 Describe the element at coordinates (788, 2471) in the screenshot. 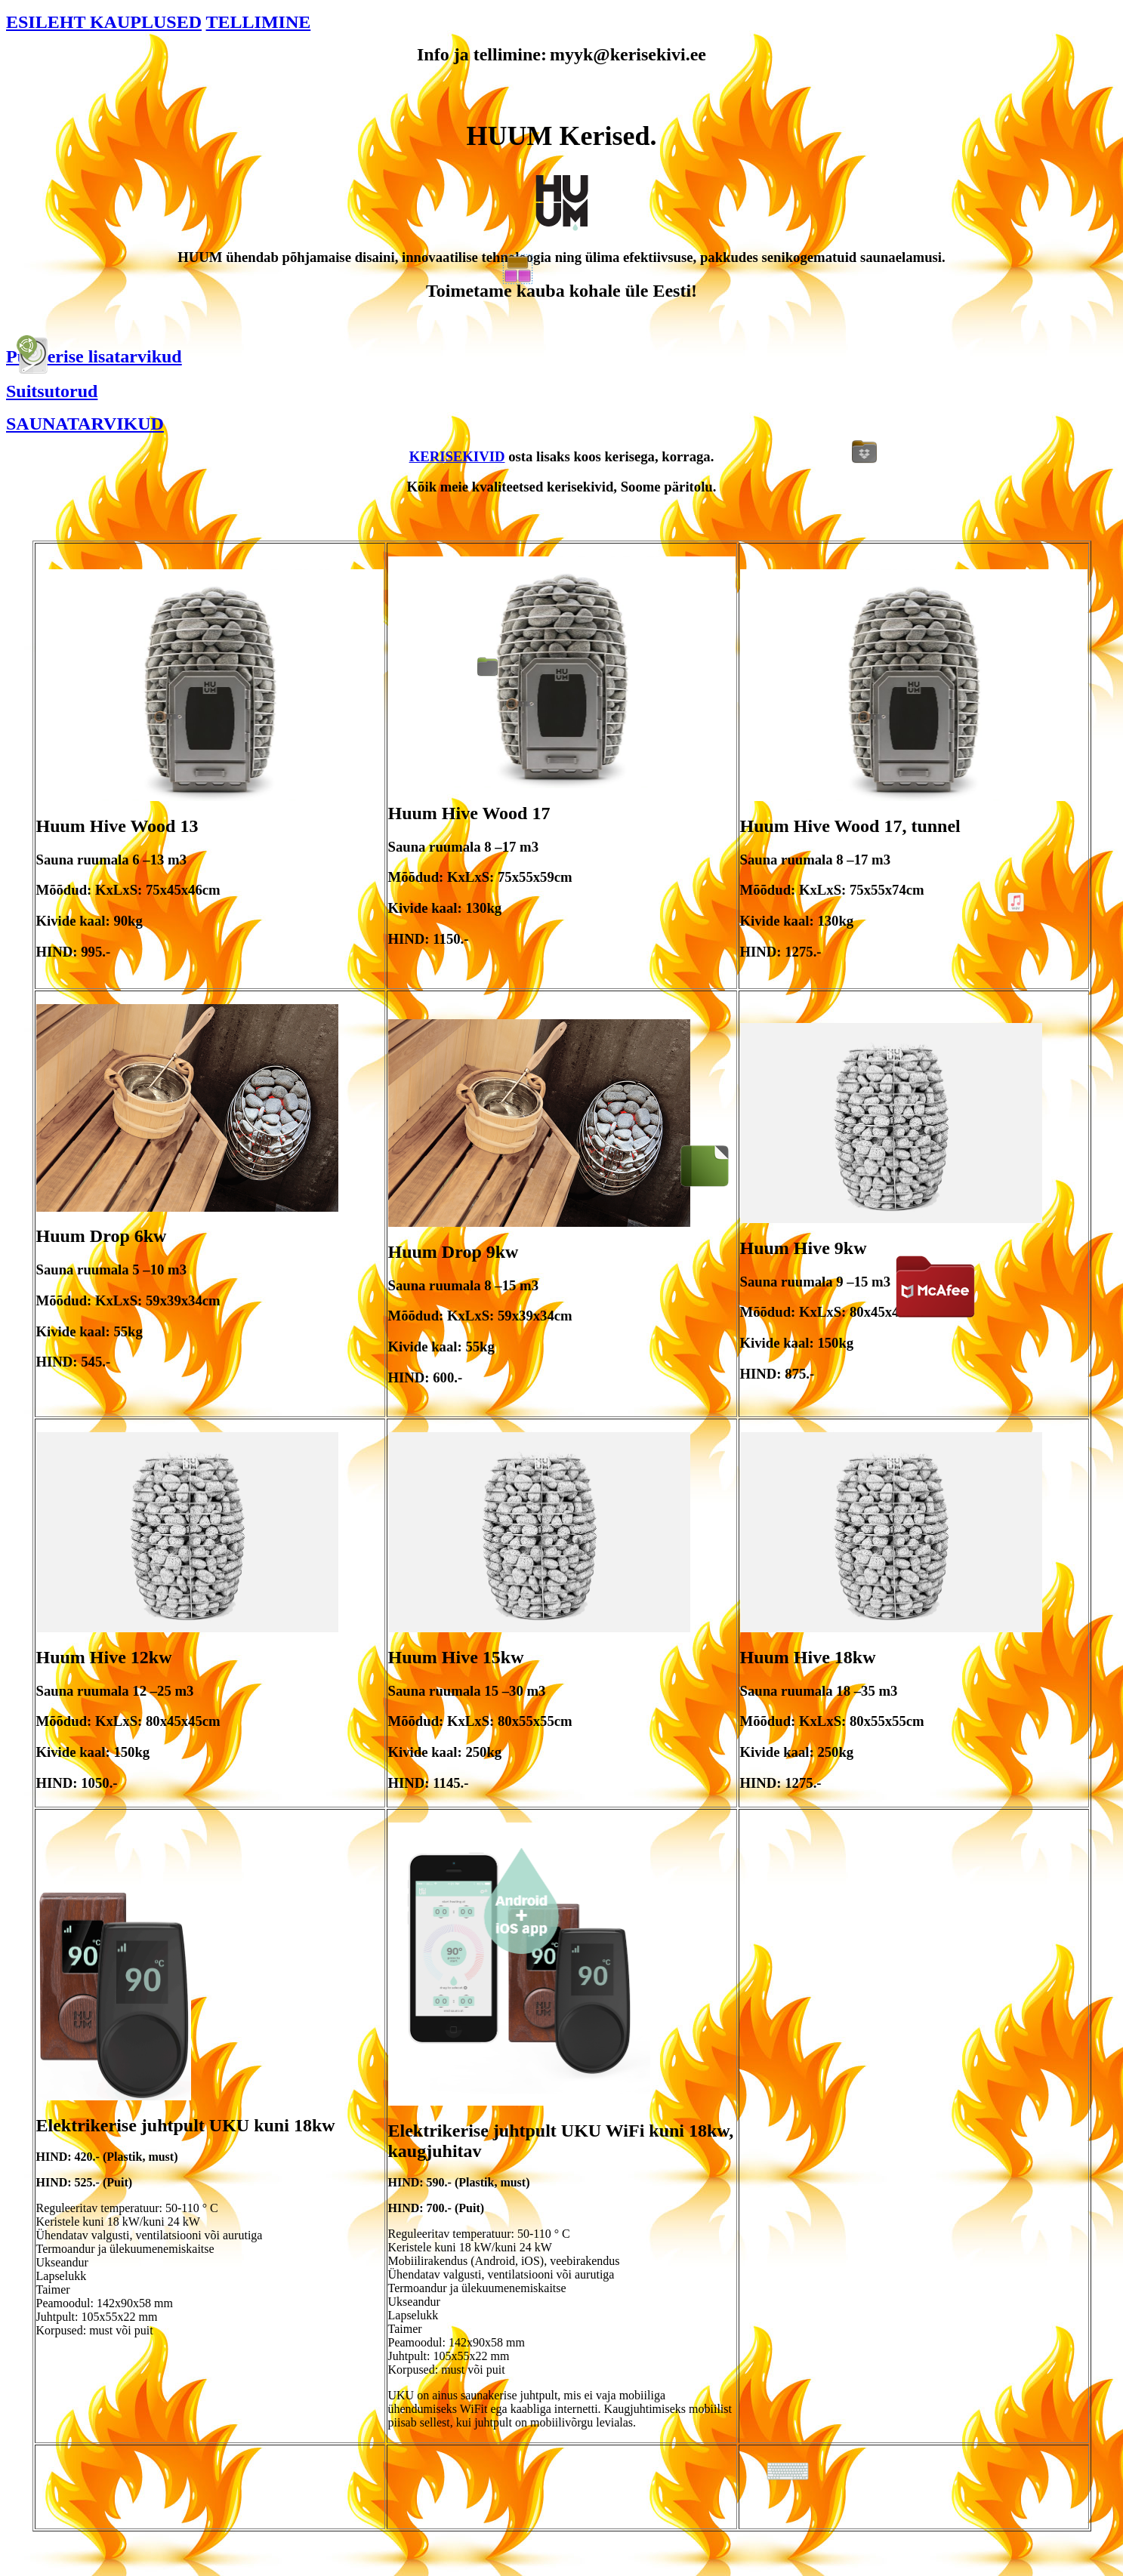

I see `connect to a wireless bluetooth keyboard` at that location.